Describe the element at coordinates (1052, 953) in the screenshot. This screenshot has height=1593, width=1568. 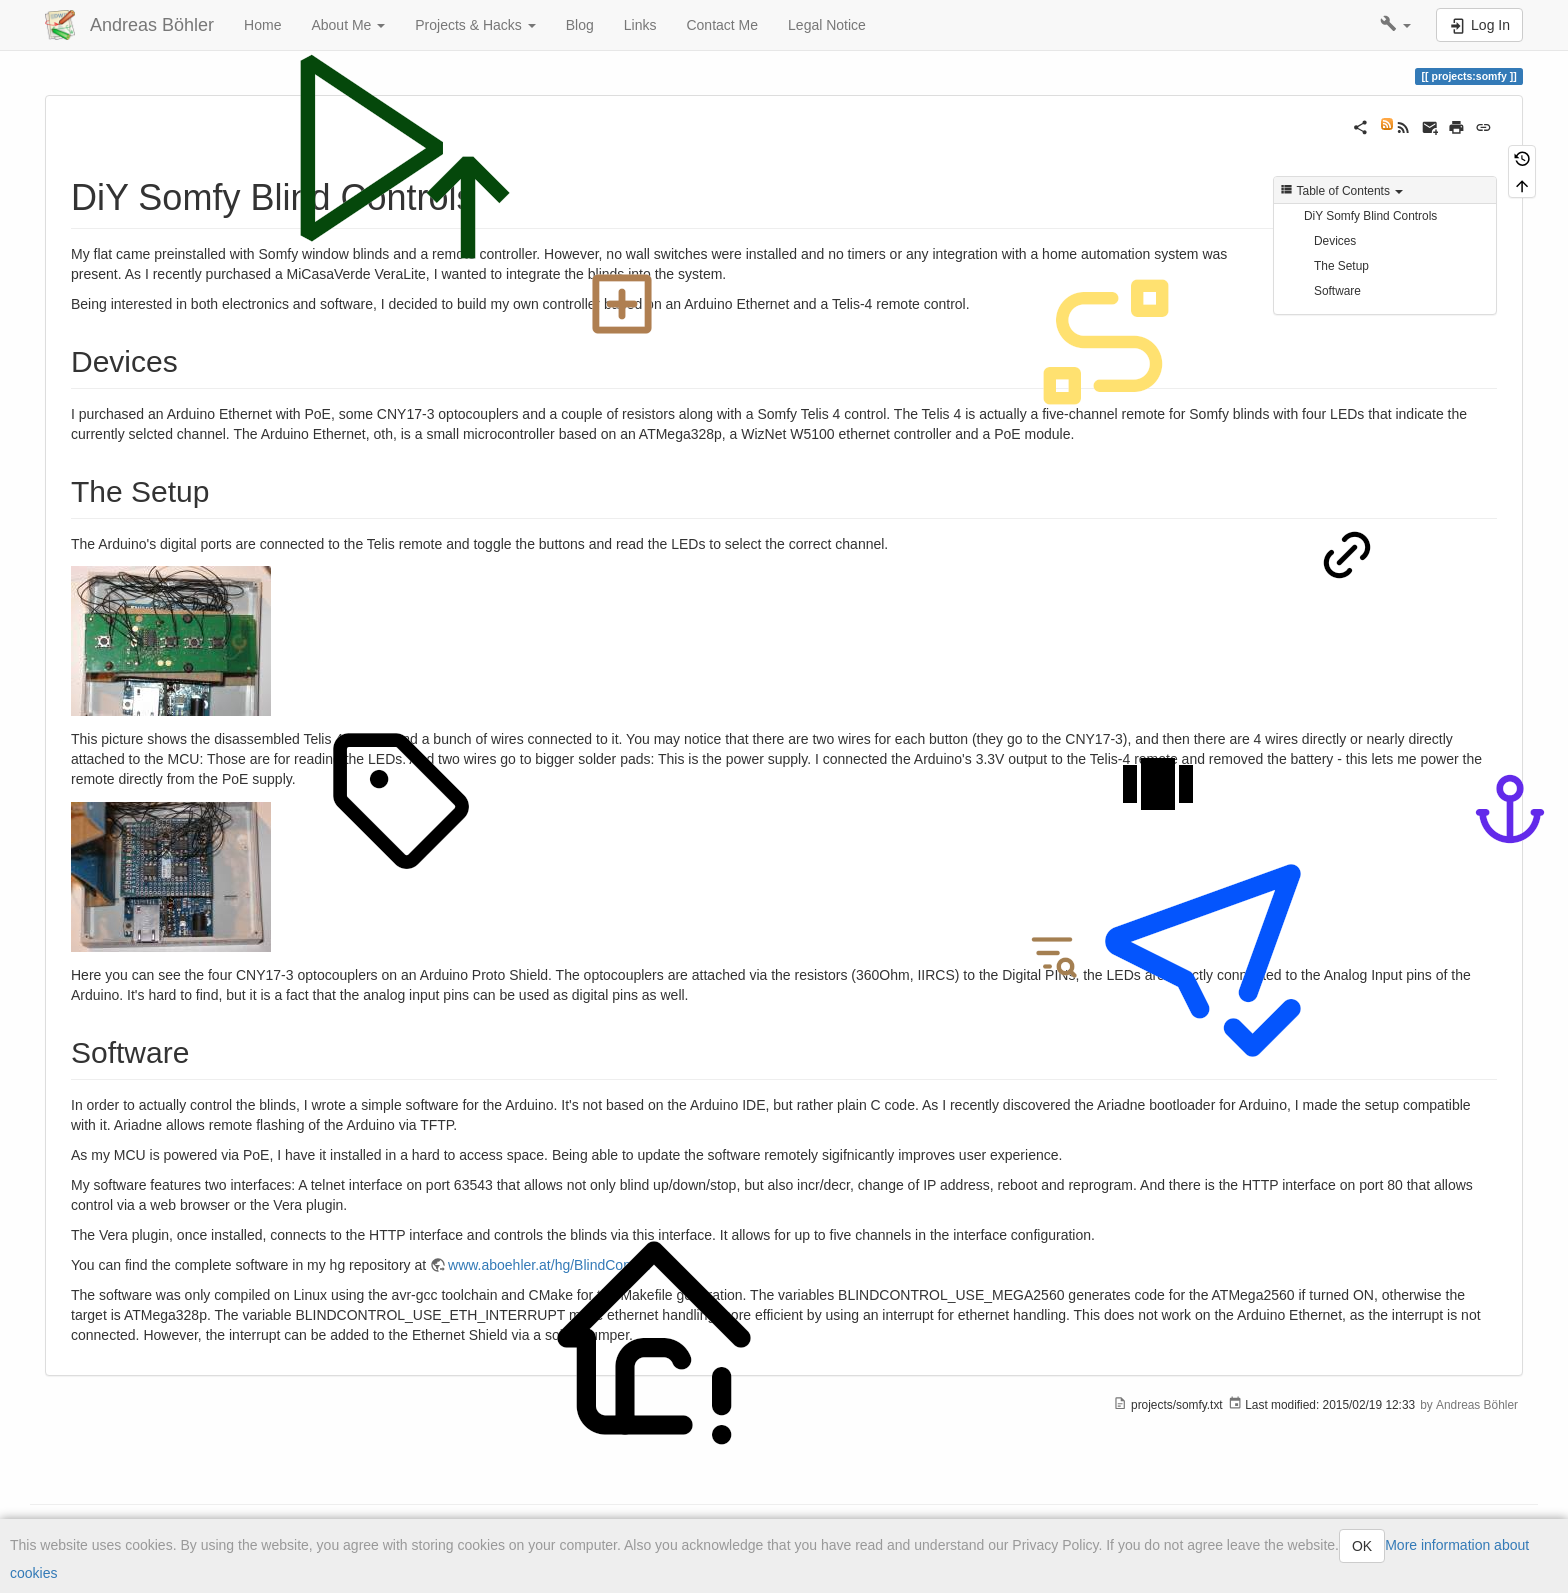
I see `search within filtered results` at that location.